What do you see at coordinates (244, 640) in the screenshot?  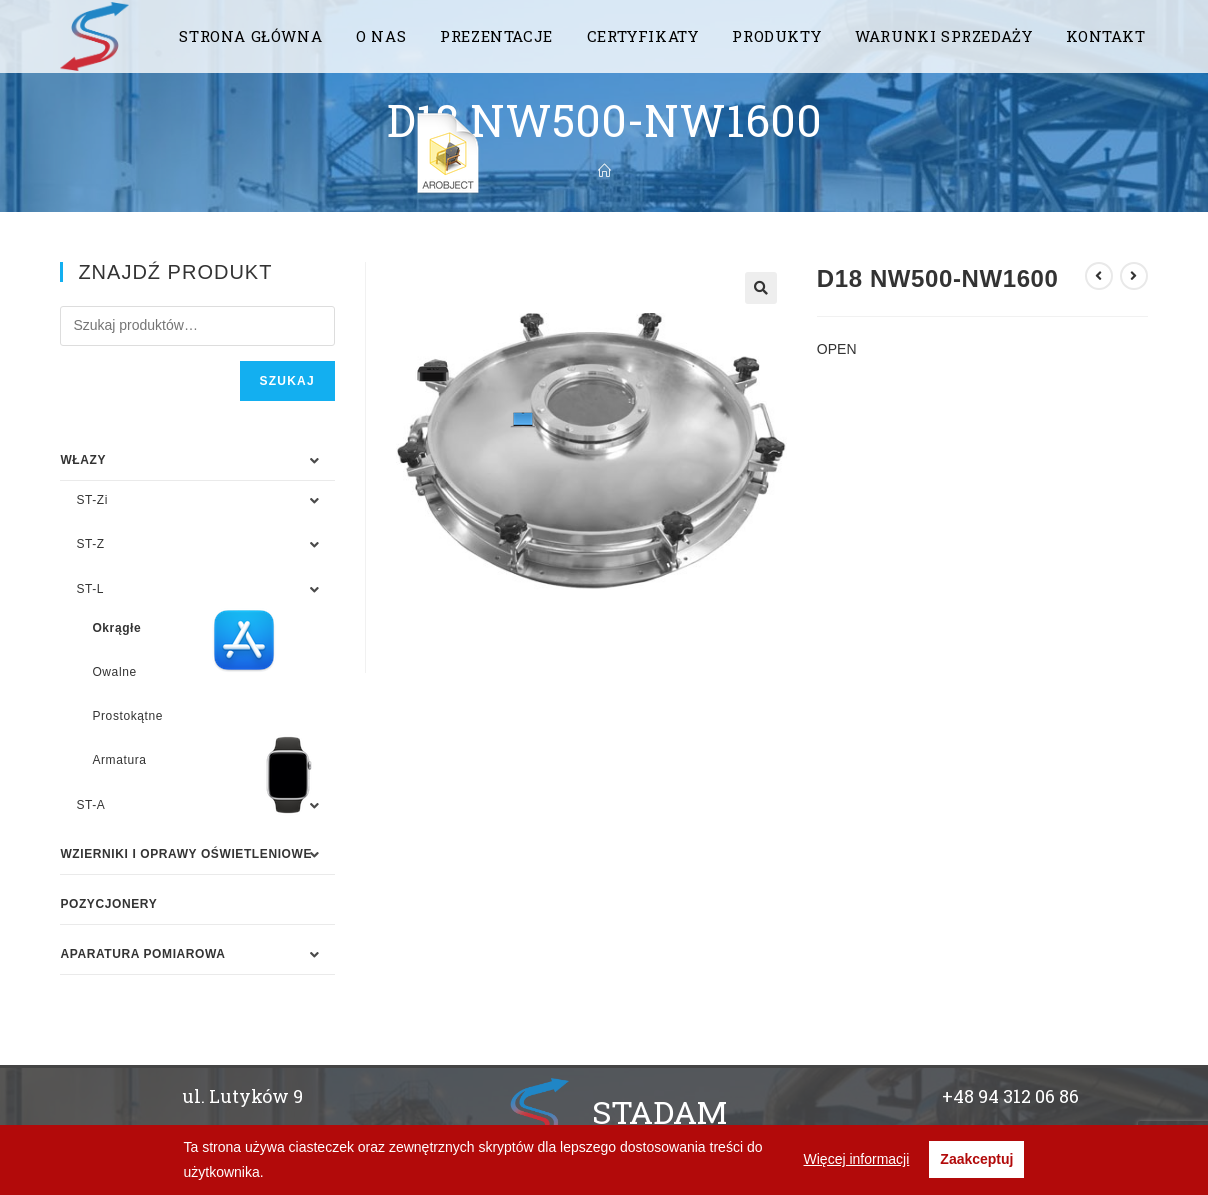 I see `open the App Store to browse and download apps` at bounding box center [244, 640].